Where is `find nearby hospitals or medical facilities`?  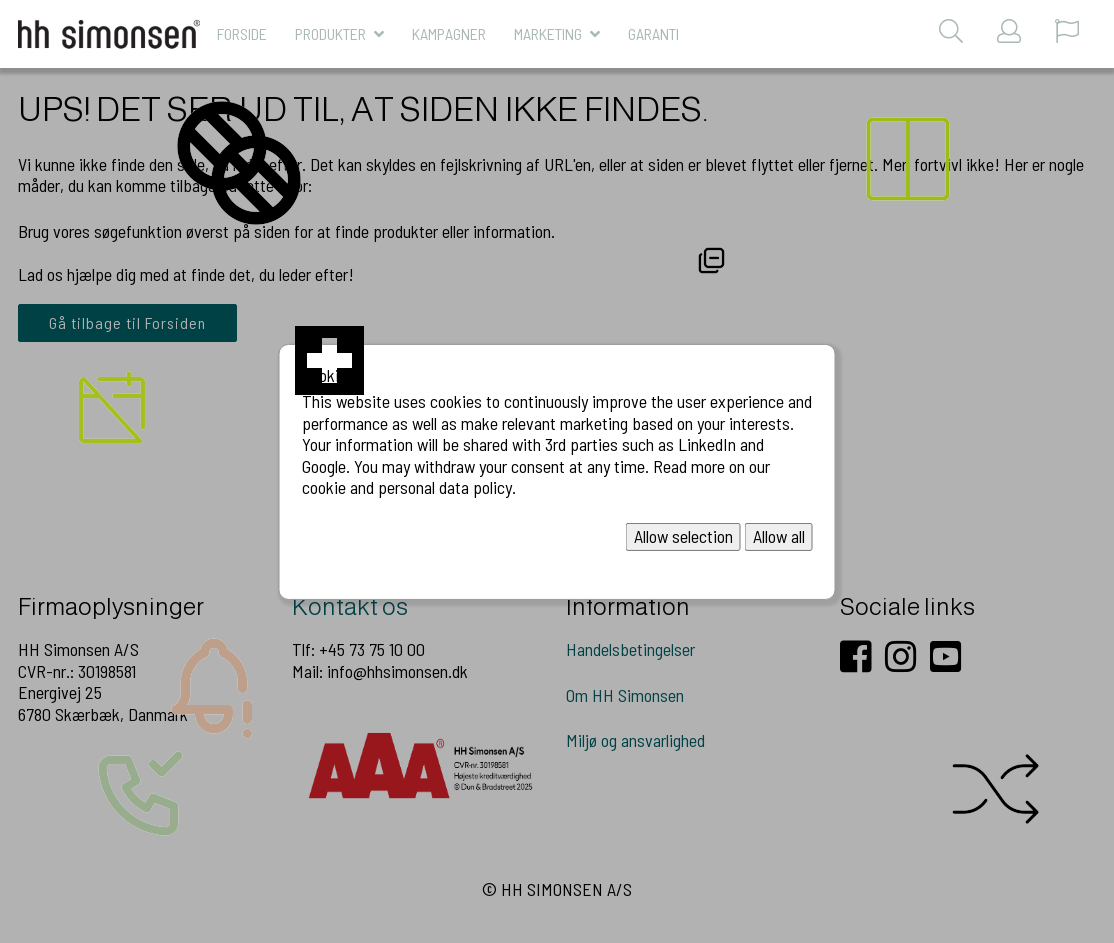
find nearby hospitals or medical facilities is located at coordinates (329, 360).